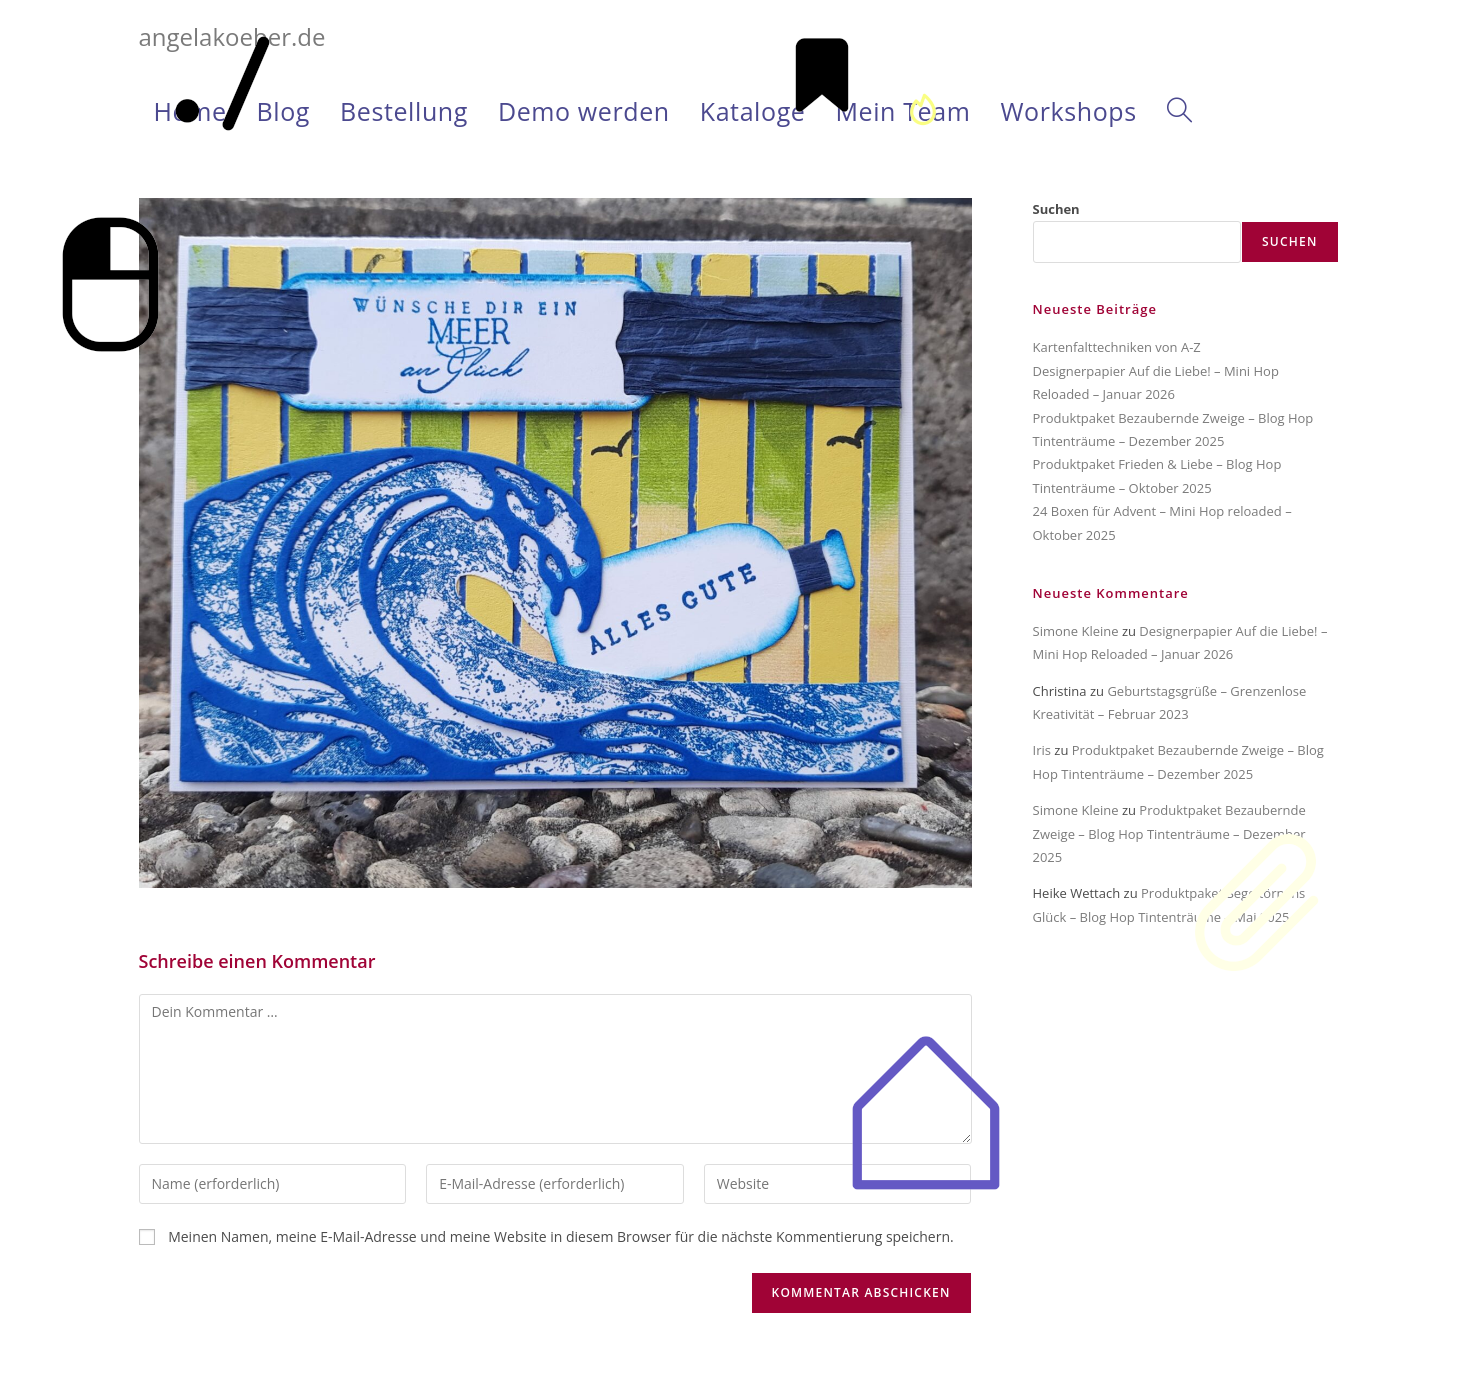 This screenshot has height=1384, width=1477. Describe the element at coordinates (822, 75) in the screenshot. I see `indicates a saved or bookmarked item` at that location.